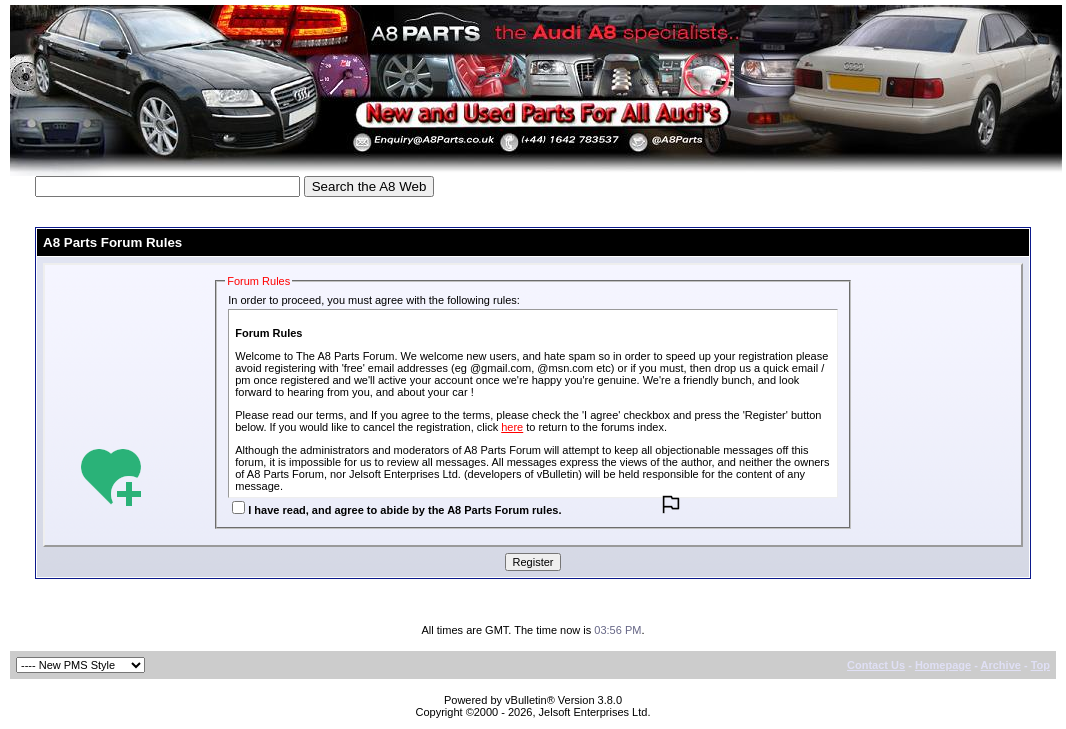 The image size is (1066, 729). Describe the element at coordinates (671, 504) in the screenshot. I see `flag an item for review or attention` at that location.